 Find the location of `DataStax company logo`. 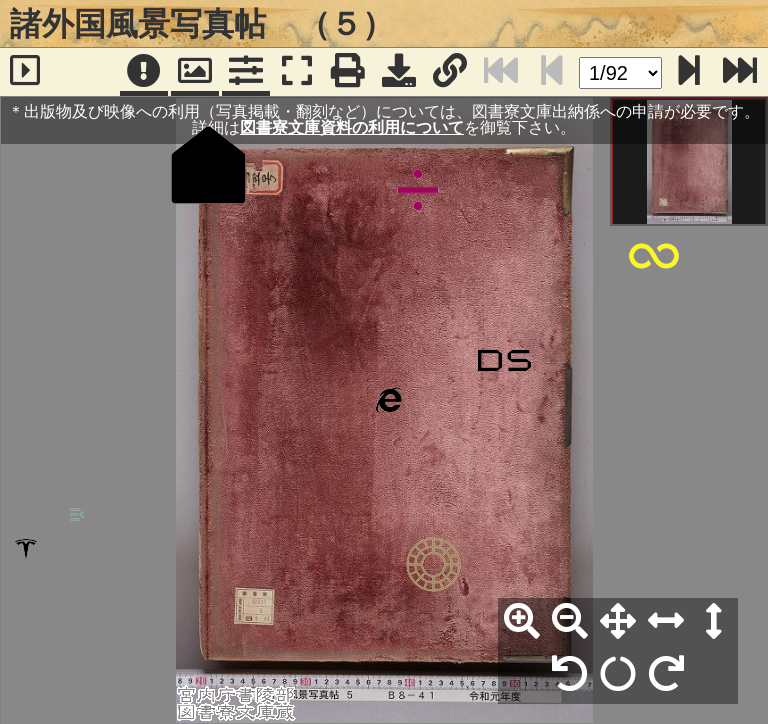

DataStax company logo is located at coordinates (504, 360).